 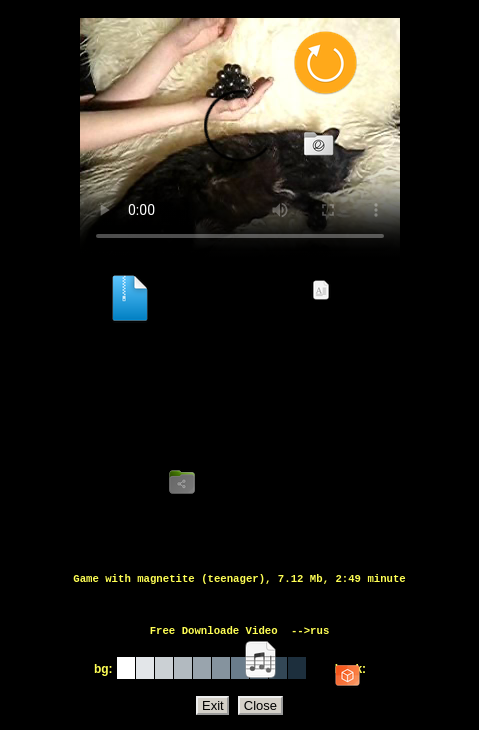 What do you see at coordinates (260, 659) in the screenshot?
I see `an iMelody ringtone file` at bounding box center [260, 659].